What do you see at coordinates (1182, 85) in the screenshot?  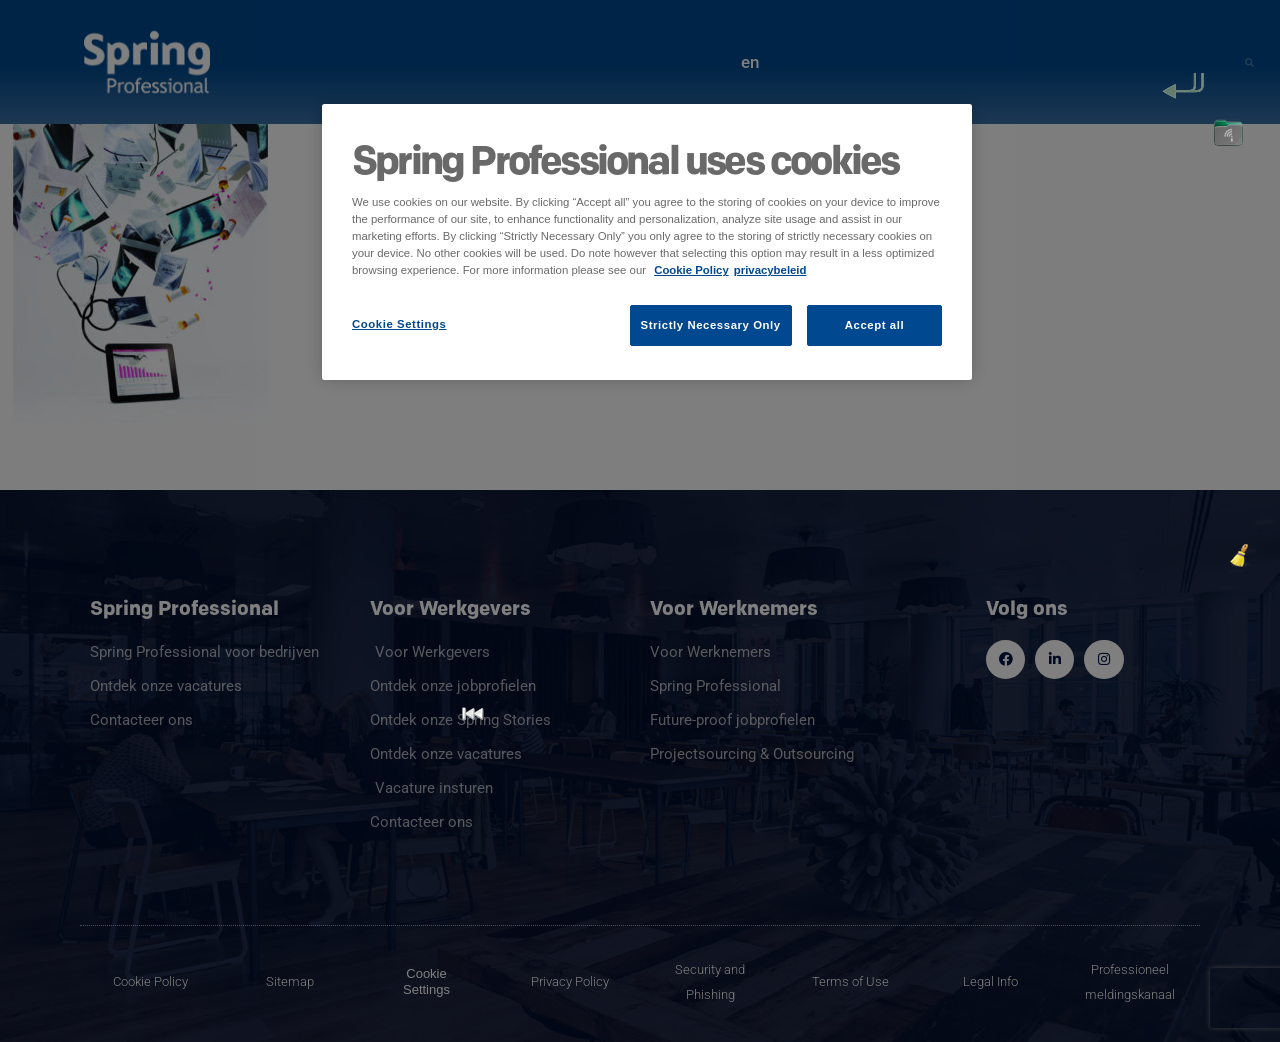 I see `reply to all recipients of an email` at bounding box center [1182, 85].